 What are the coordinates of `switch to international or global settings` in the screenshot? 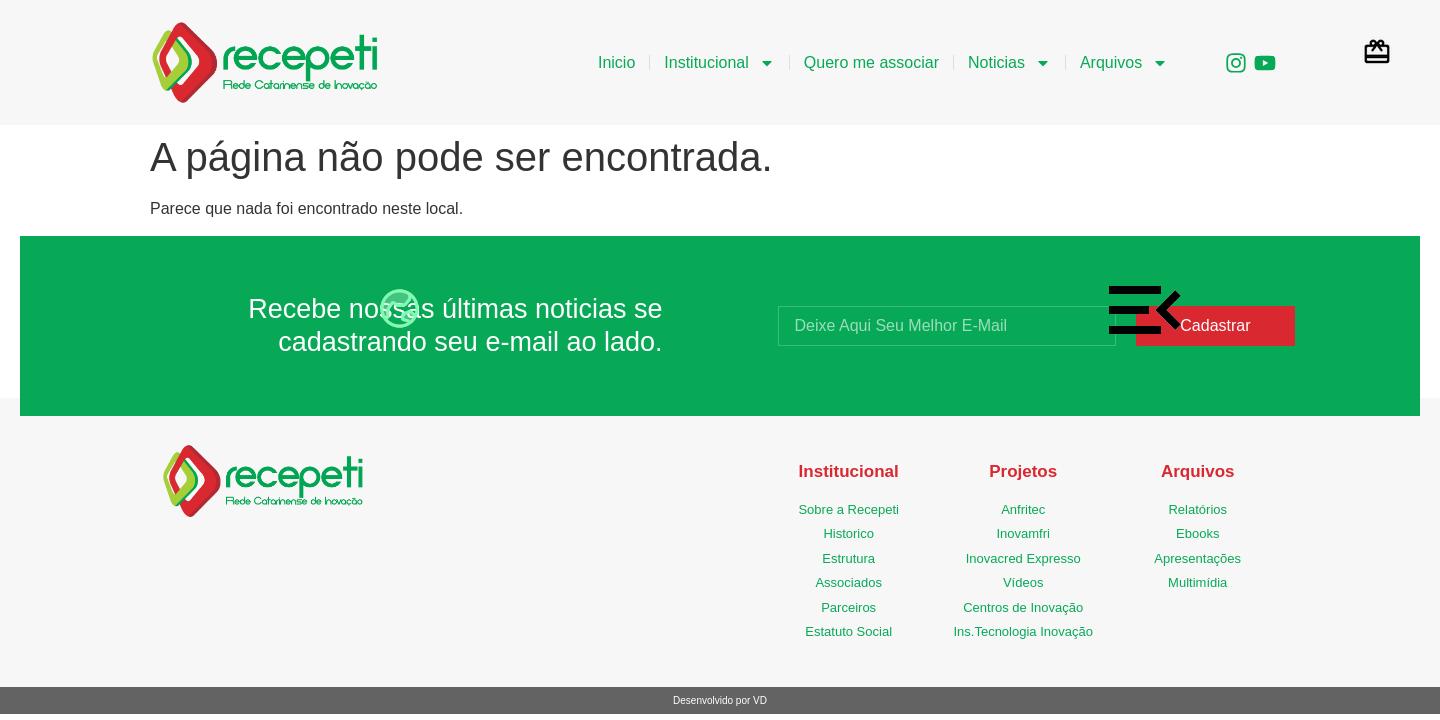 It's located at (399, 308).